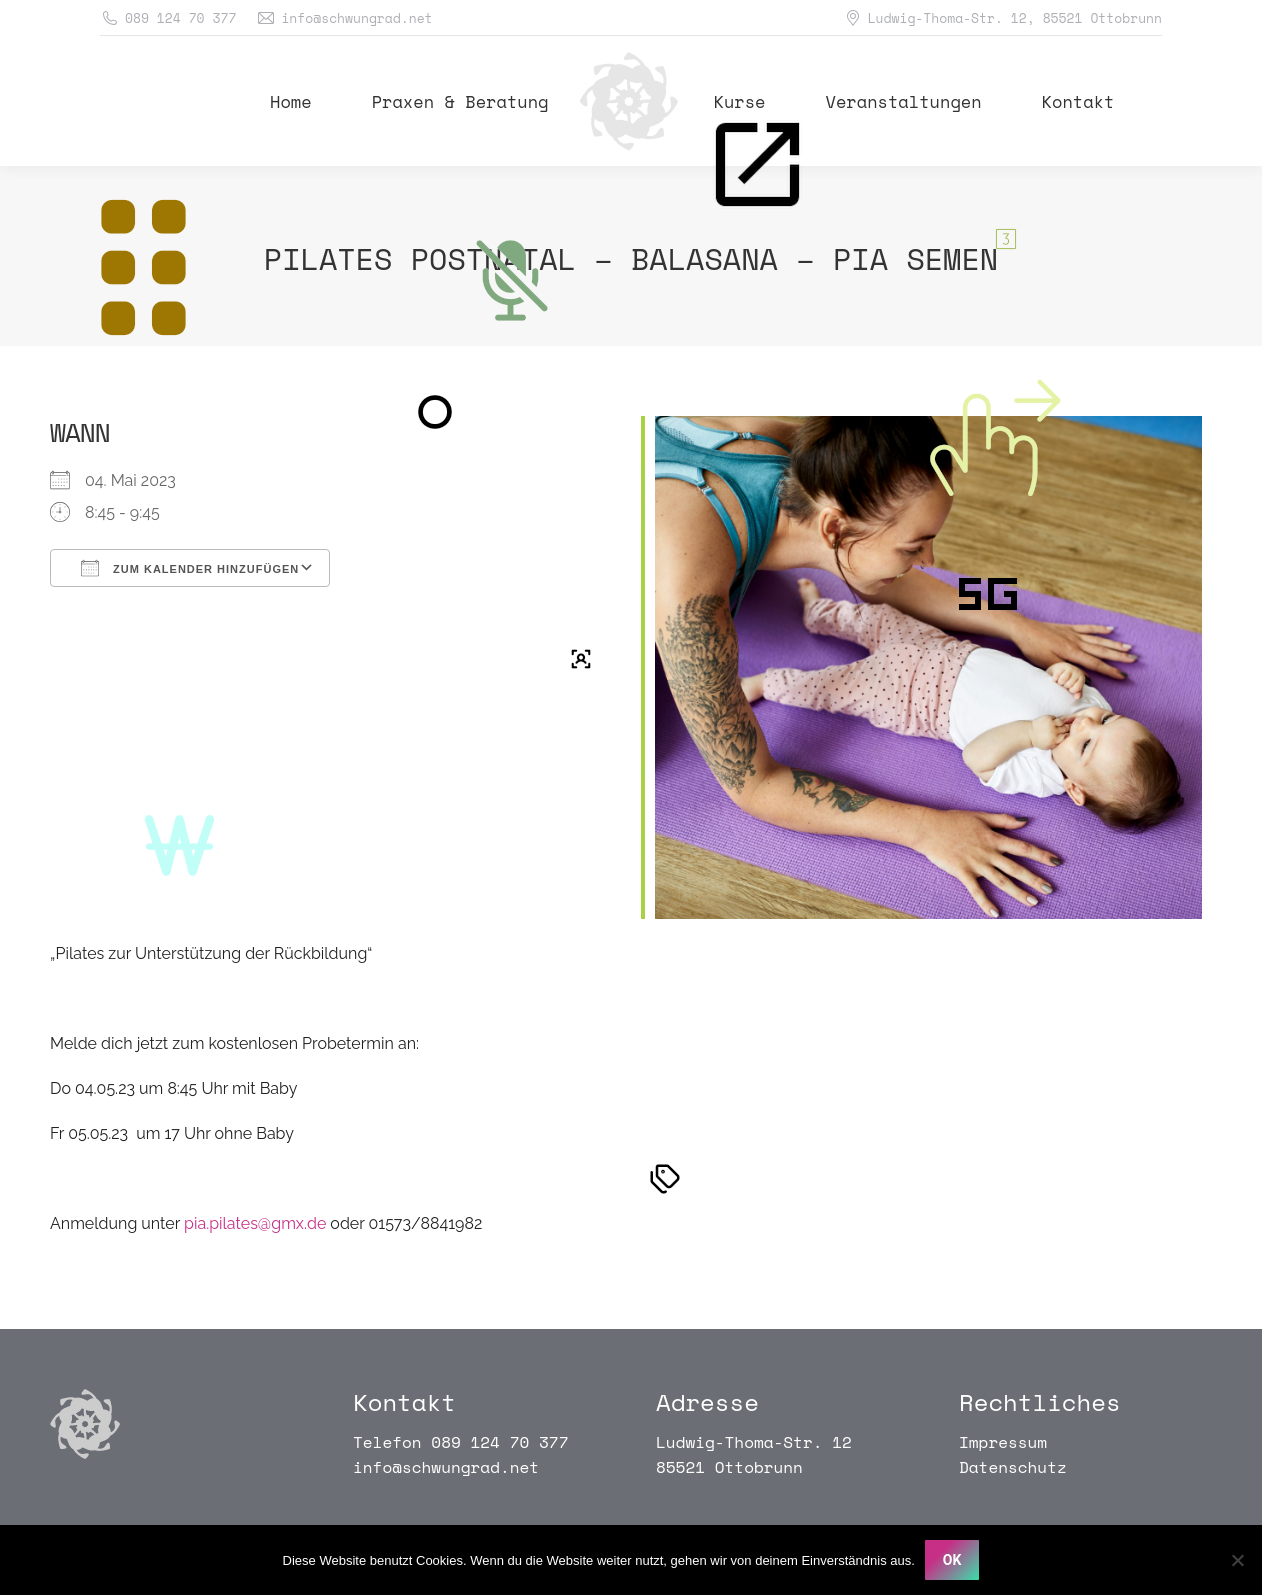 Image resolution: width=1262 pixels, height=1595 pixels. What do you see at coordinates (179, 845) in the screenshot?
I see `indicates south korean won currency` at bounding box center [179, 845].